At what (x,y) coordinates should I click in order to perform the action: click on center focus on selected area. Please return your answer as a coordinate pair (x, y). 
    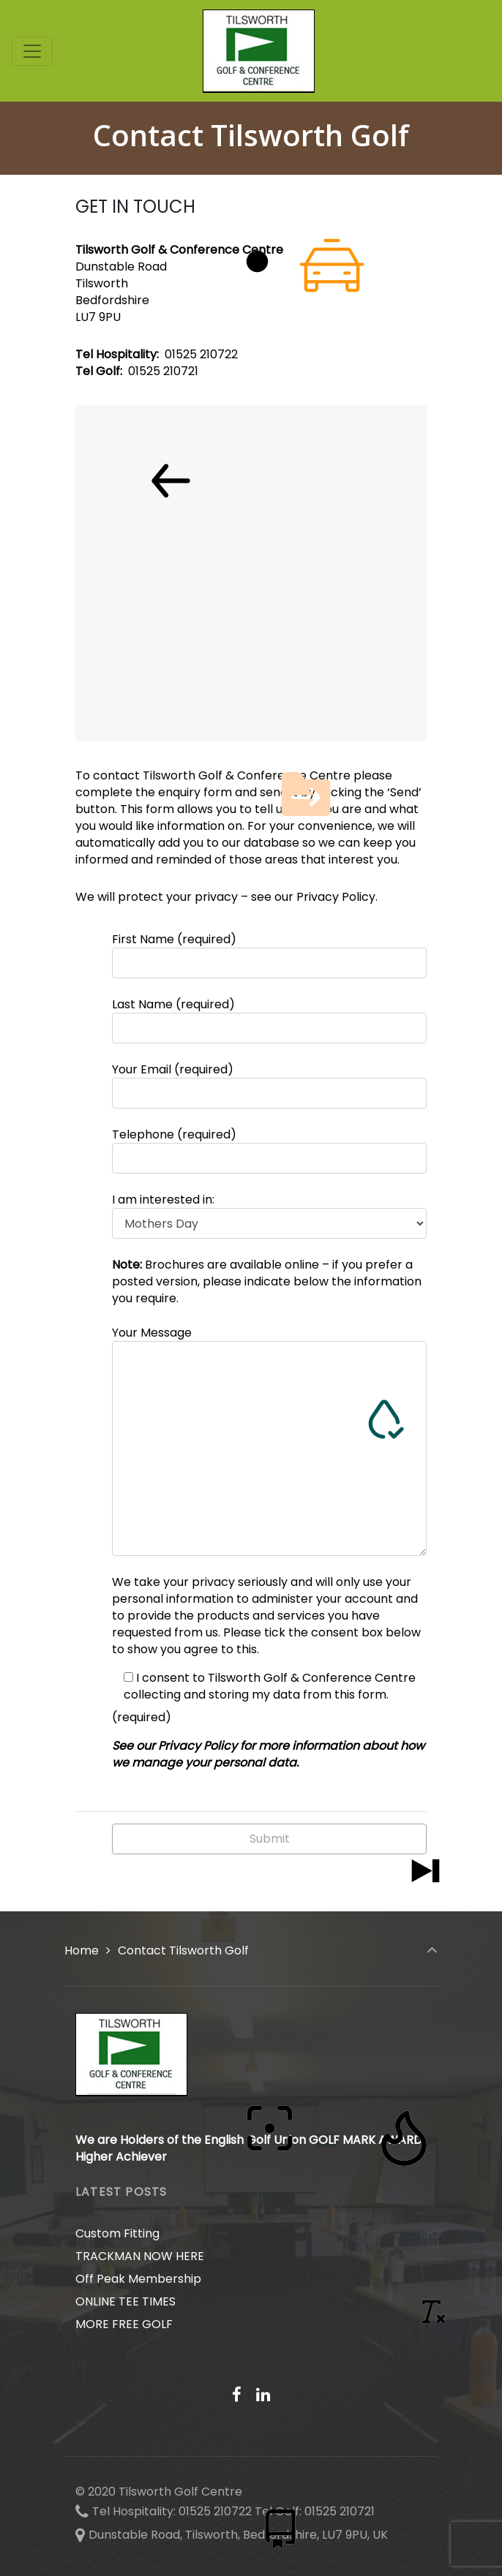
    Looking at the image, I should click on (269, 2128).